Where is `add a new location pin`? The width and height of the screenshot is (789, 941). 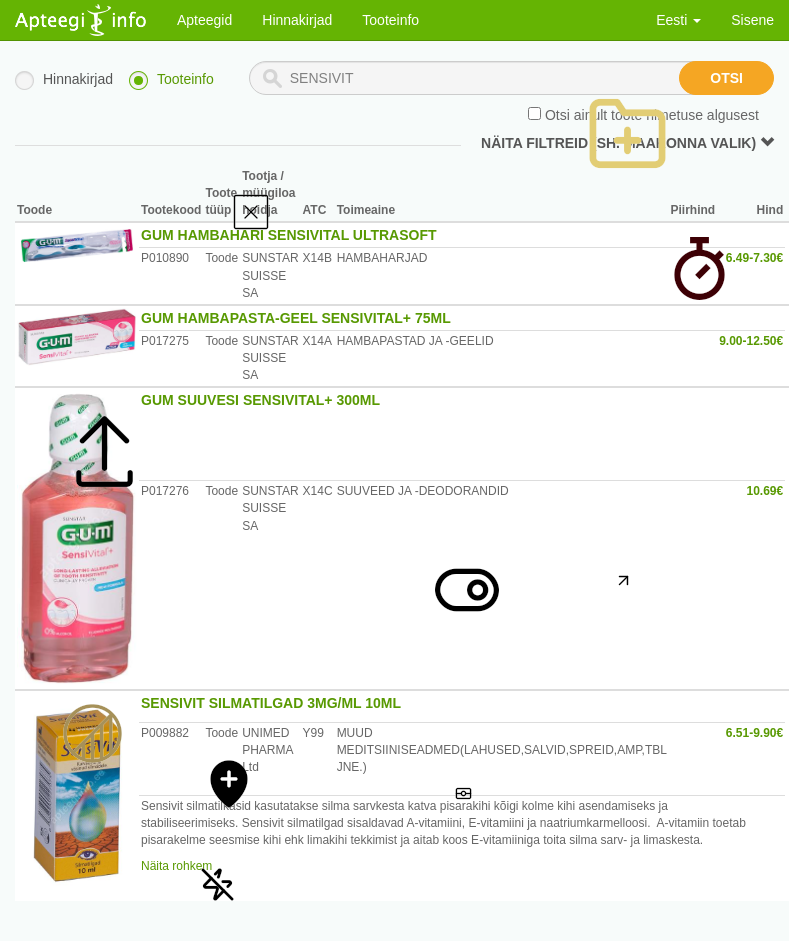
add a new location pin is located at coordinates (229, 784).